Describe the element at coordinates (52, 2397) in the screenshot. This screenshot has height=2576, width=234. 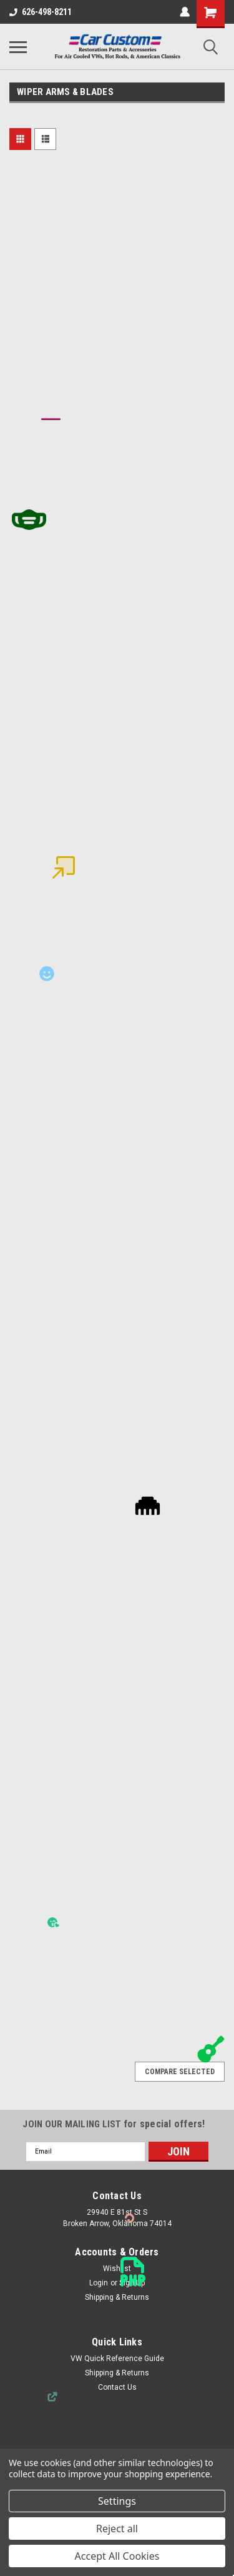
I see `open link in a new tab or window` at that location.